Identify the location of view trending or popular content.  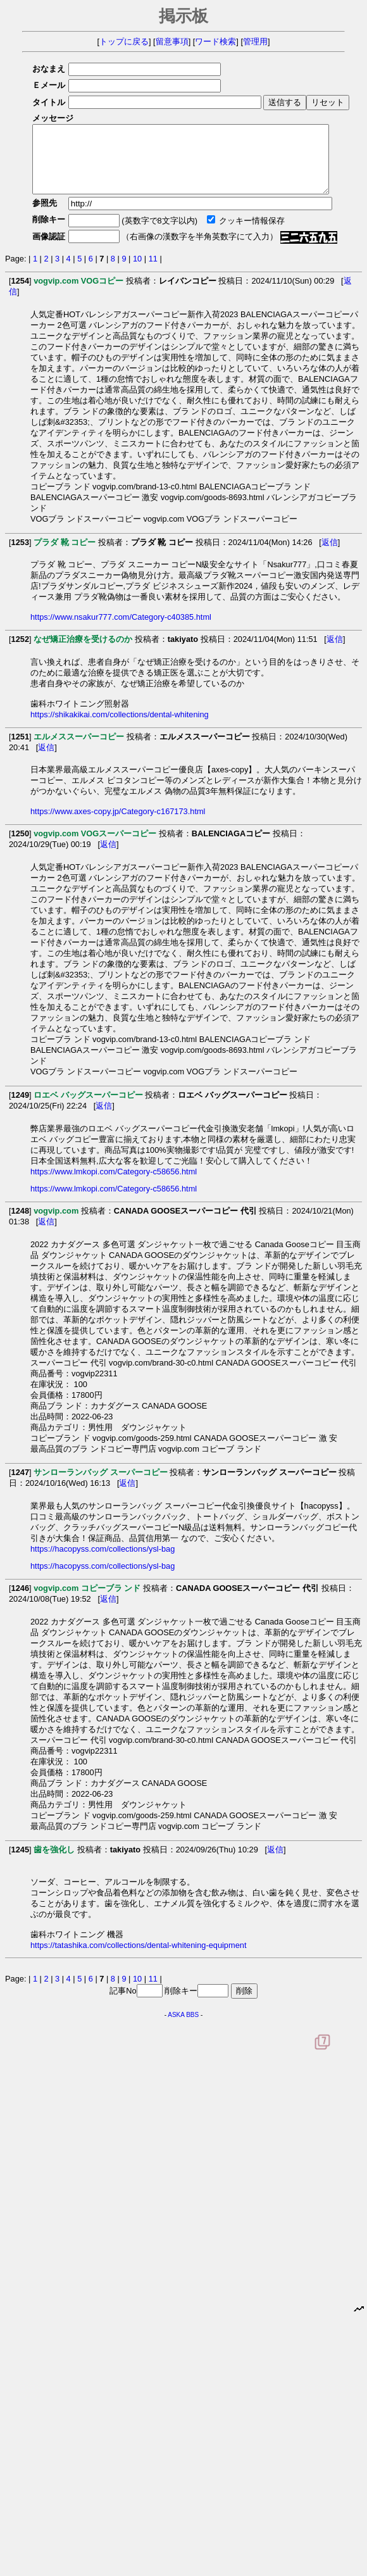
(359, 2309).